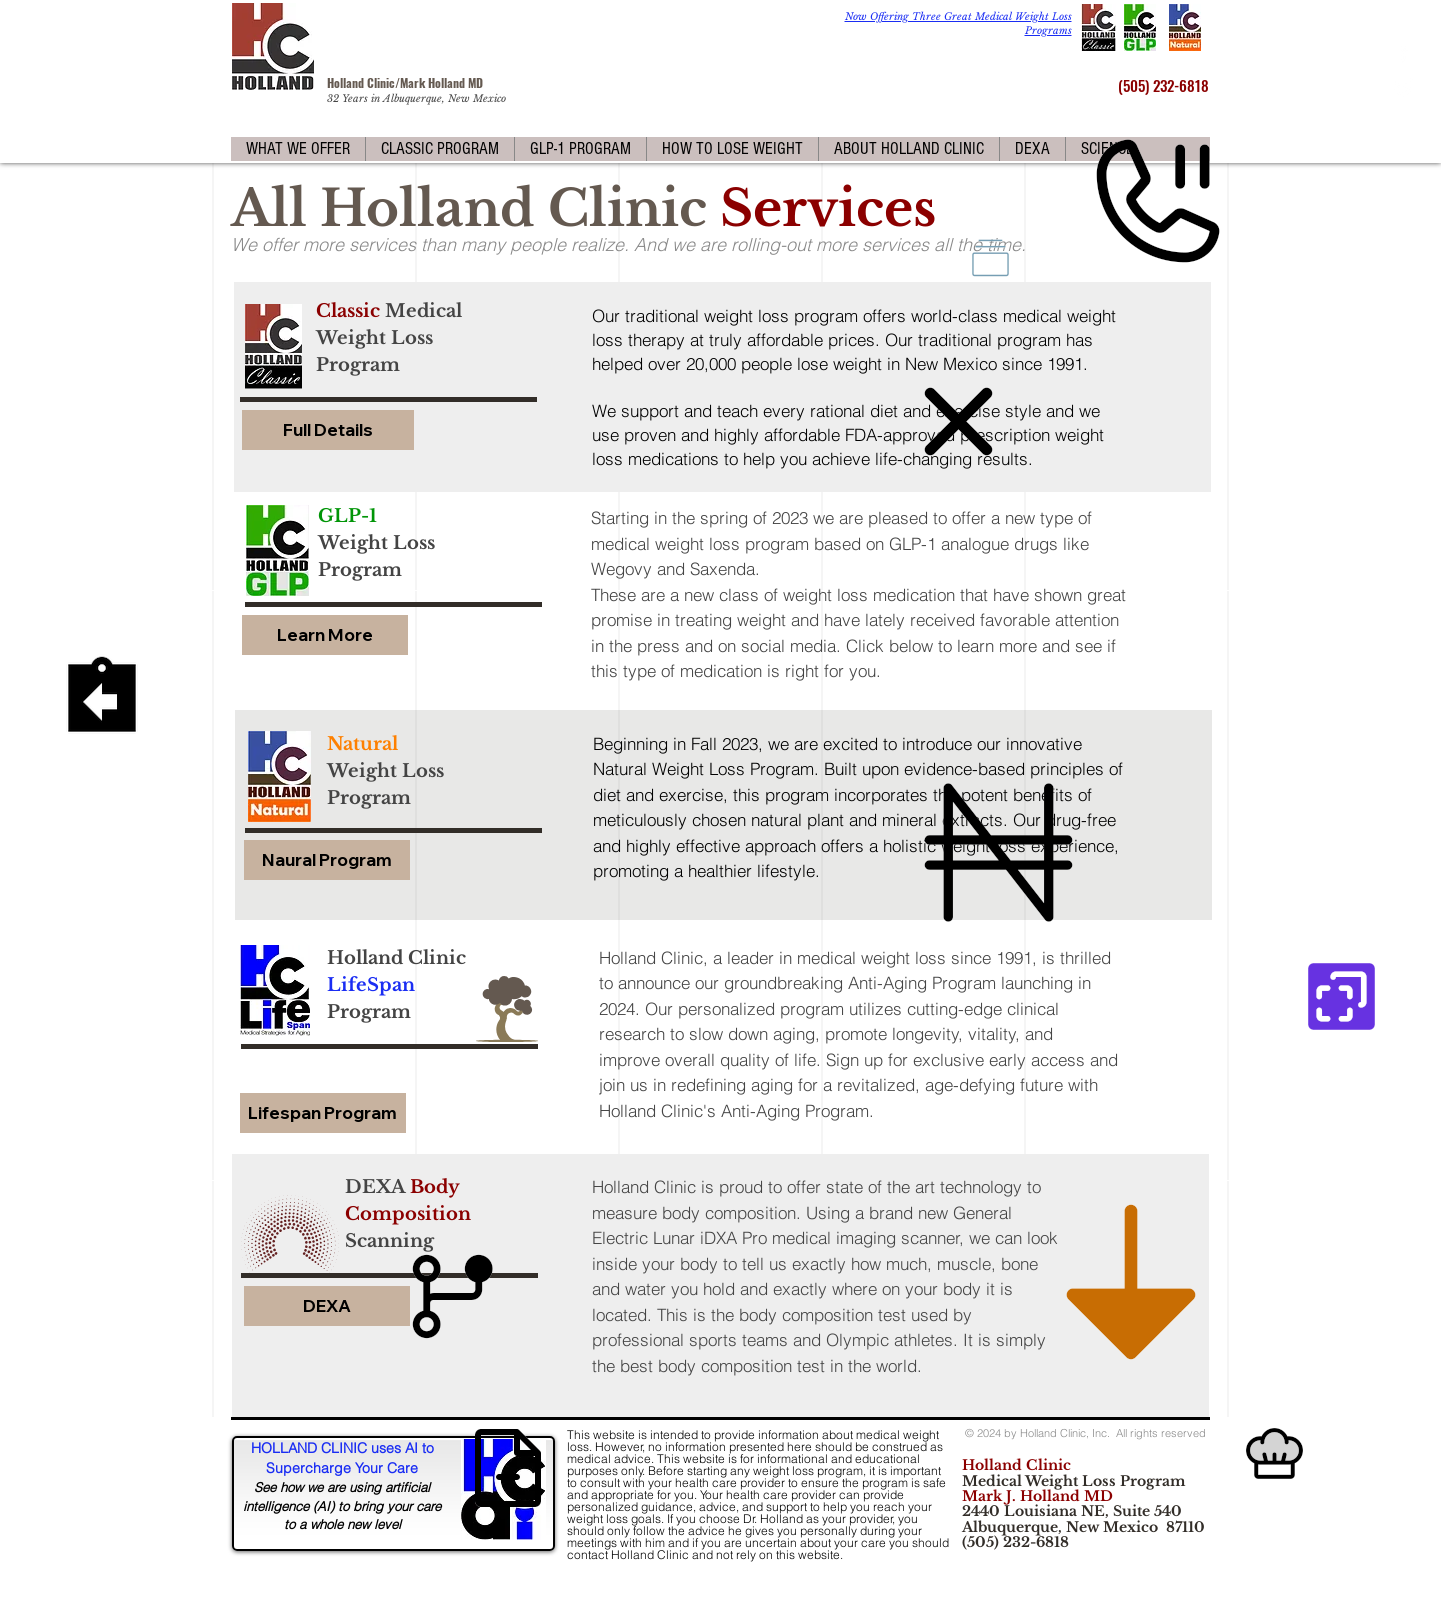 Image resolution: width=1441 pixels, height=1622 pixels. I want to click on browse recipes or cooking content, so click(1274, 1454).